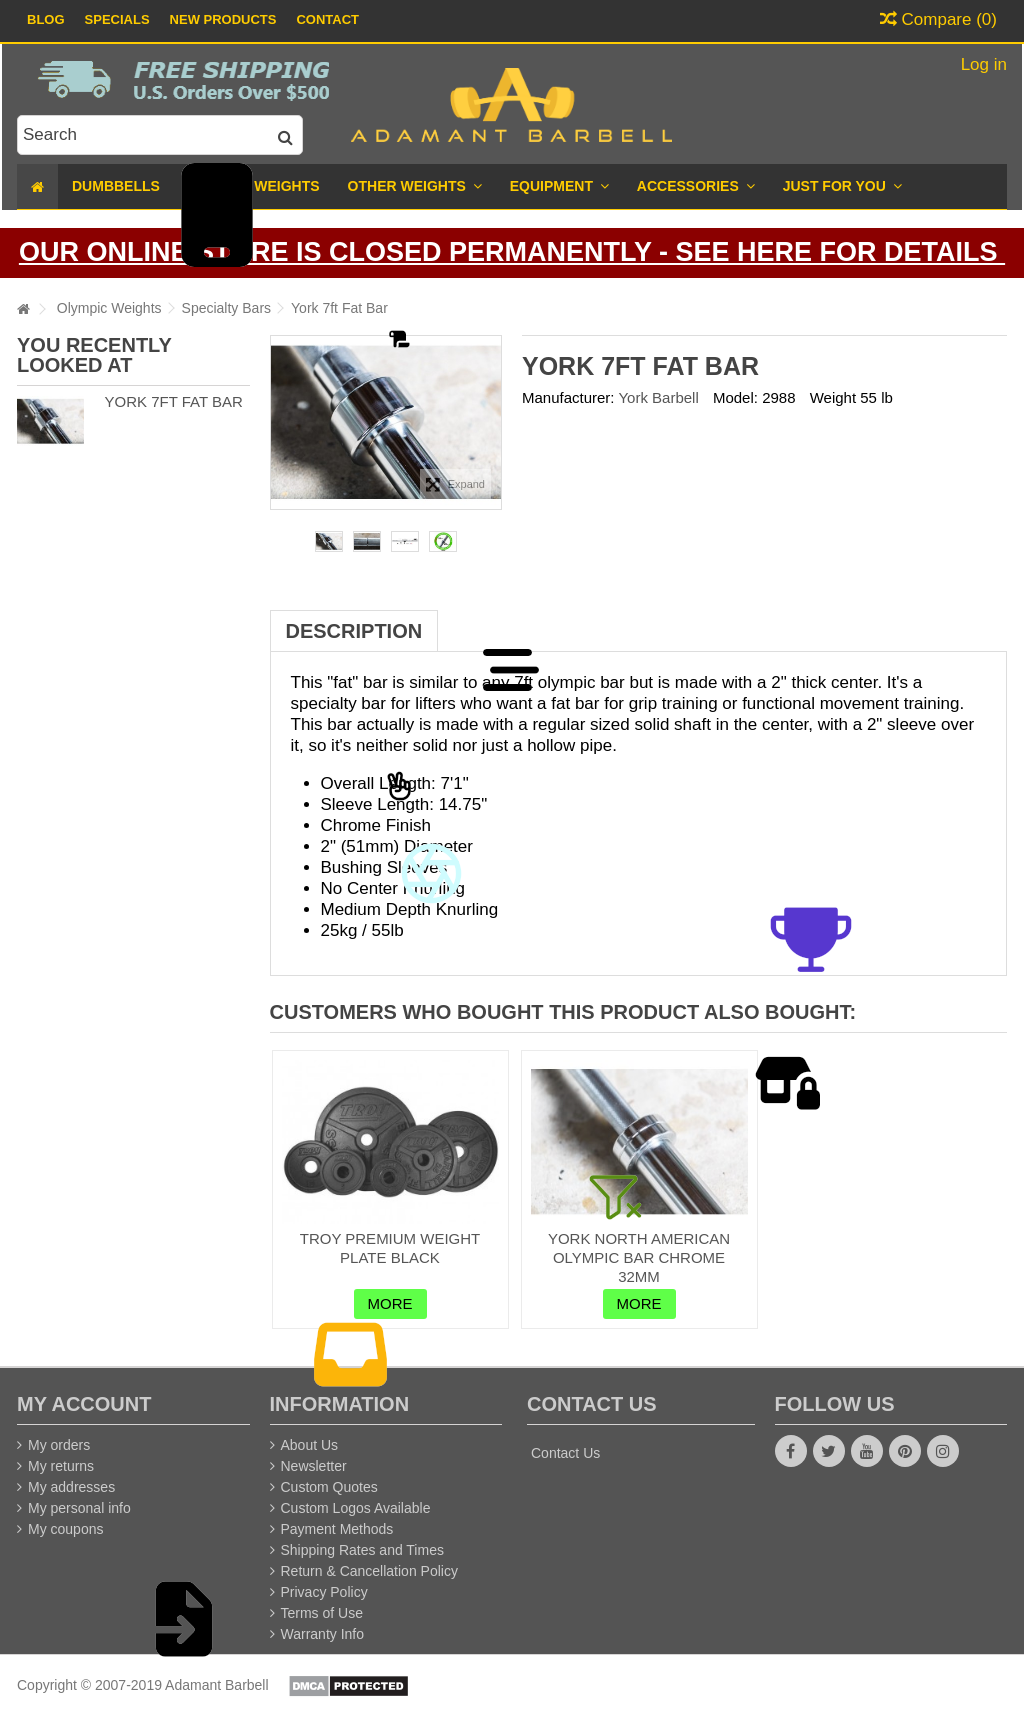 Image resolution: width=1024 pixels, height=1725 pixels. I want to click on call or text from mobile device, so click(217, 215).